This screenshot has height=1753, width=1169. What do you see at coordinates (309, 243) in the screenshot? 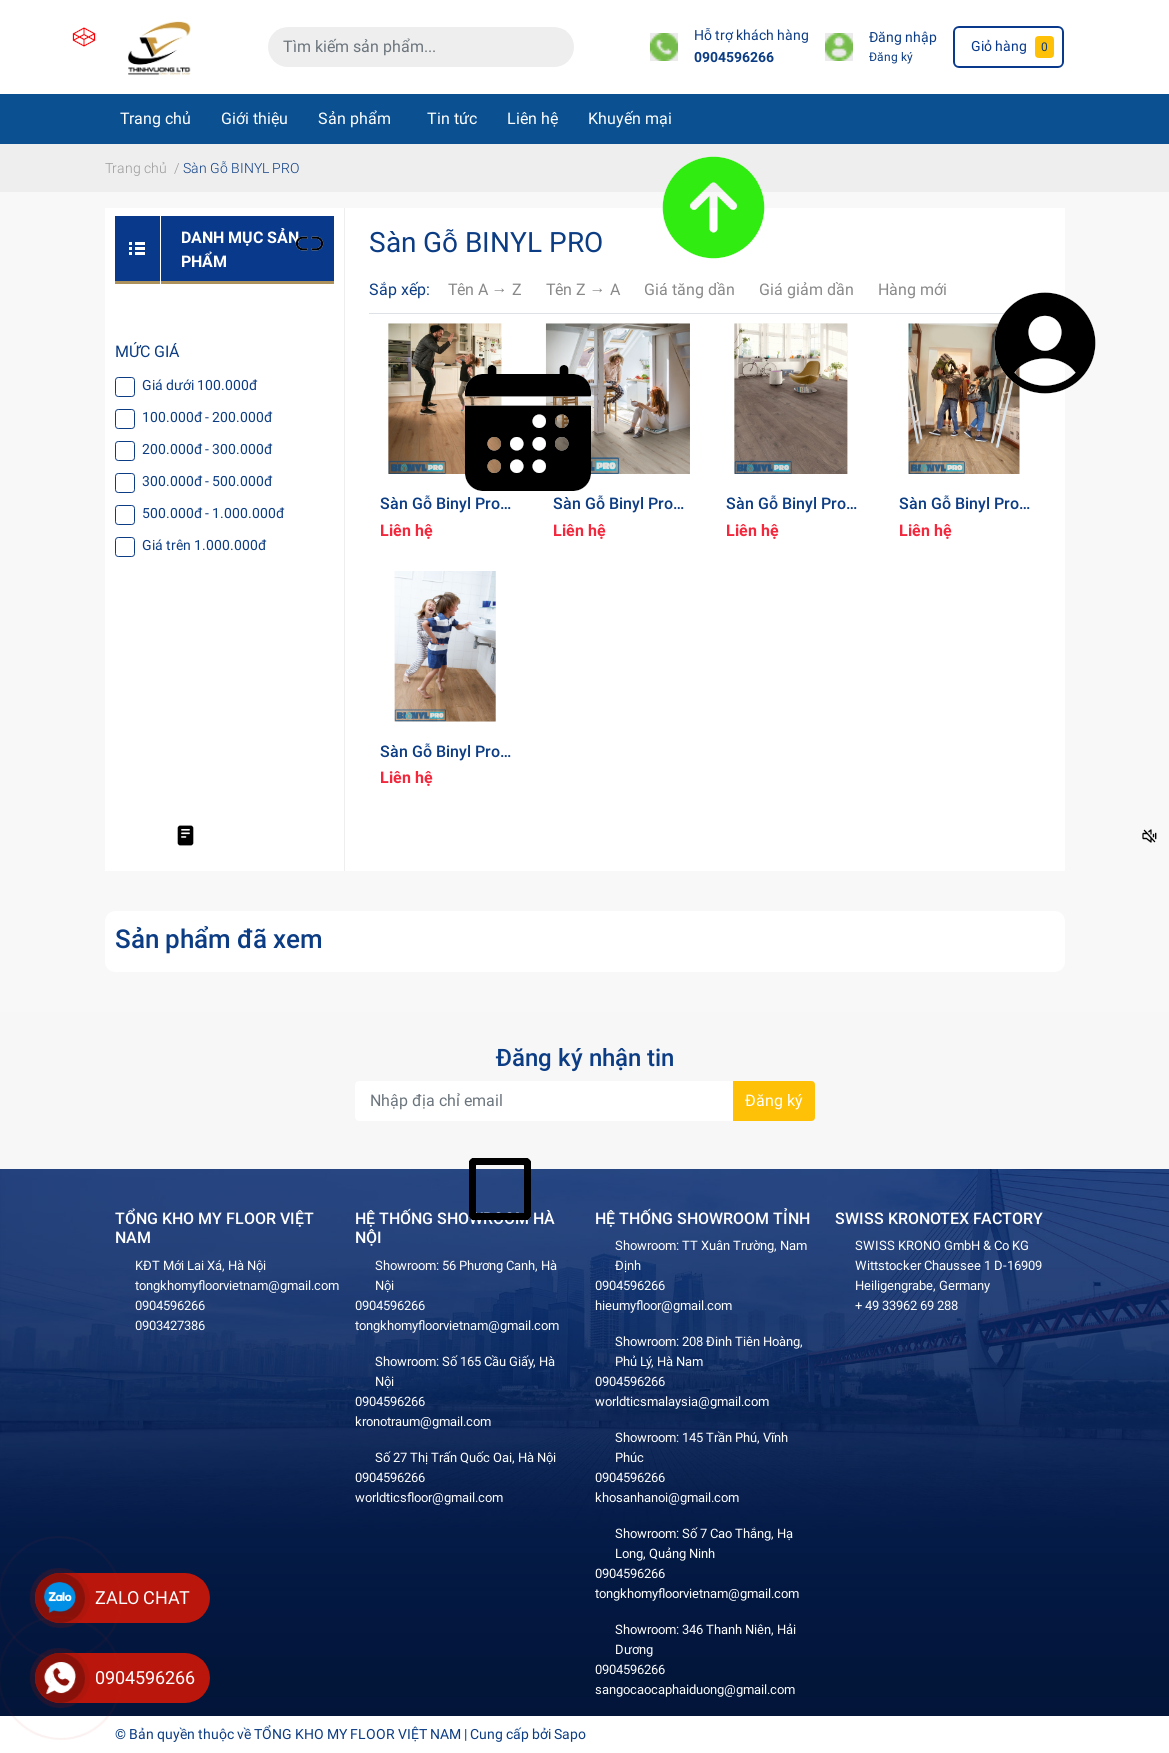
I see `disconnect or remove a linked account` at bounding box center [309, 243].